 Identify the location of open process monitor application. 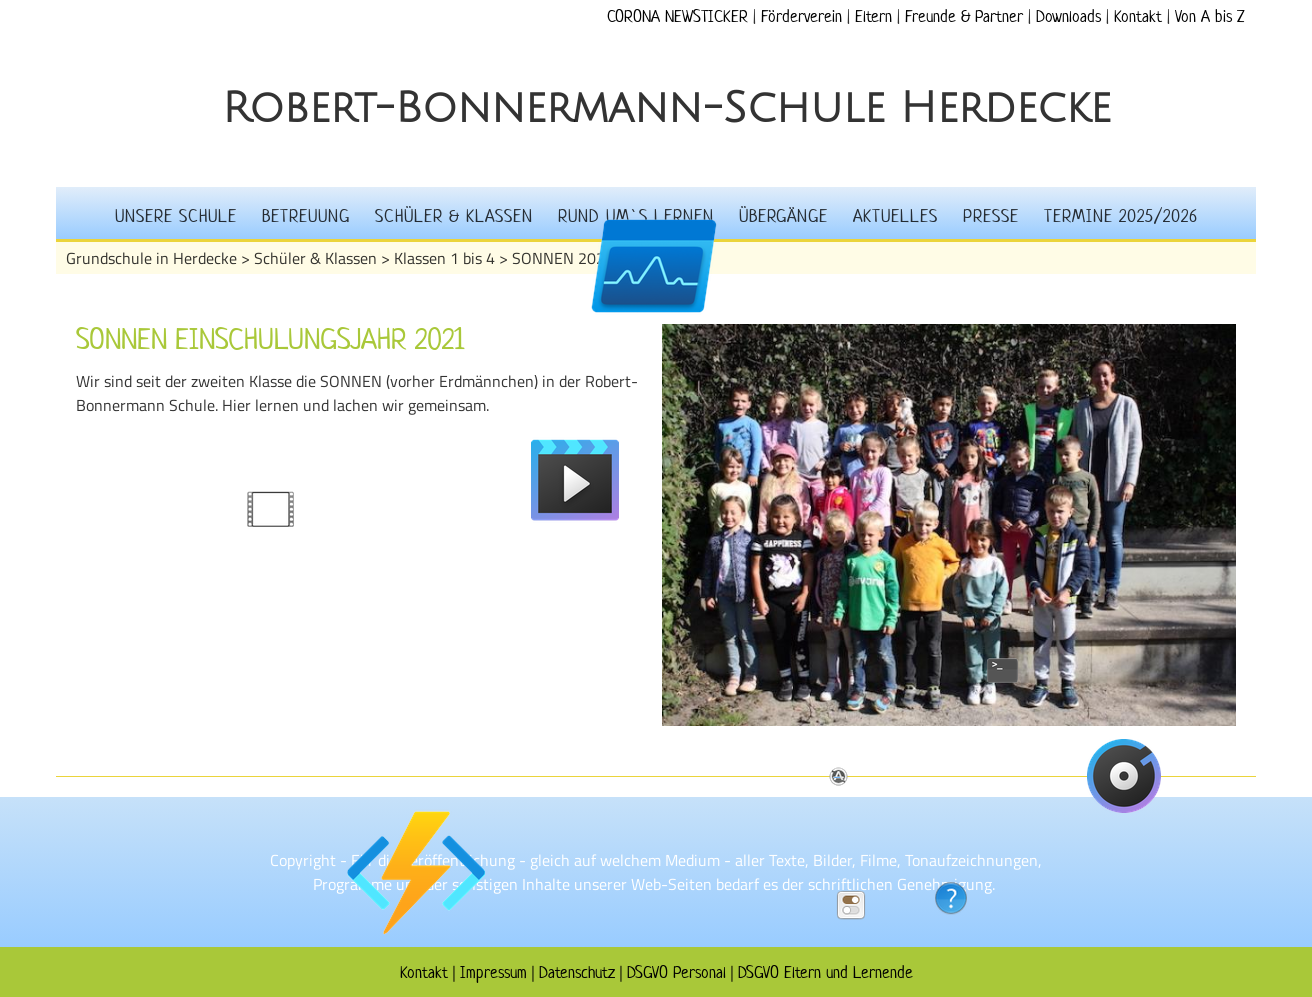
(654, 266).